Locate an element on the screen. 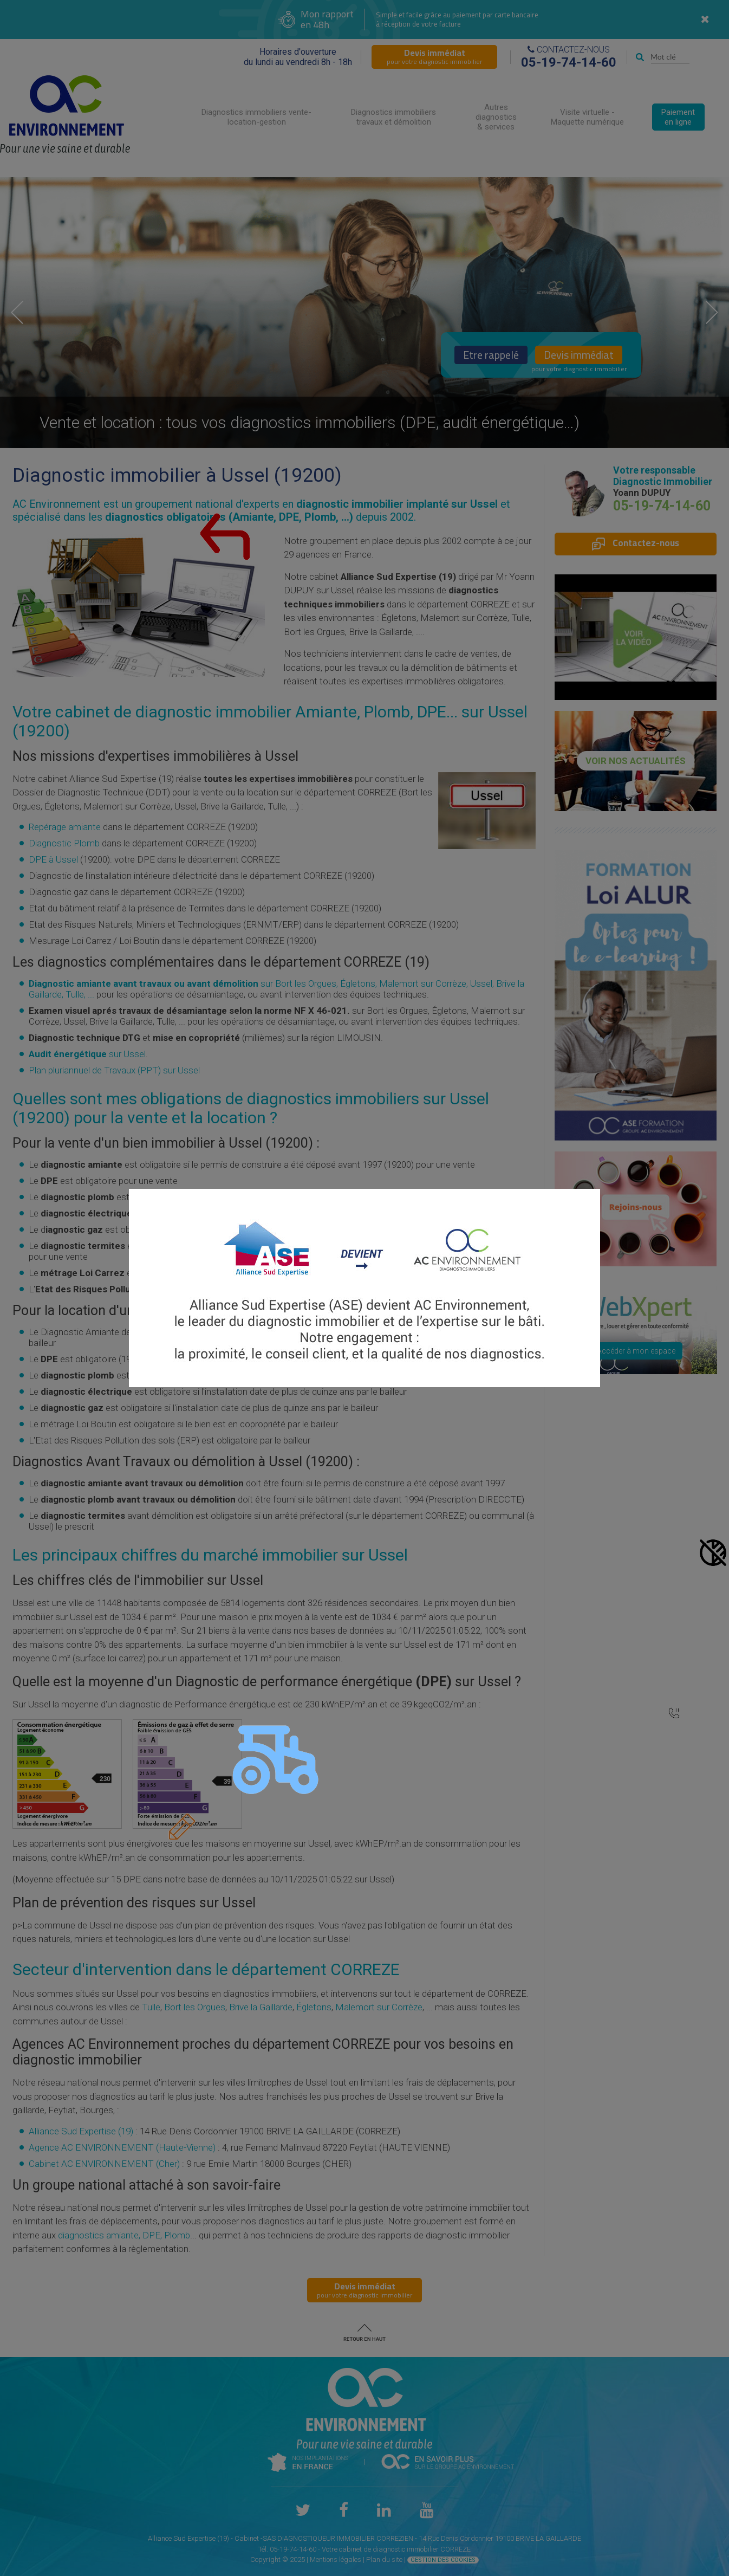  access farming or agricultural features is located at coordinates (274, 1758).